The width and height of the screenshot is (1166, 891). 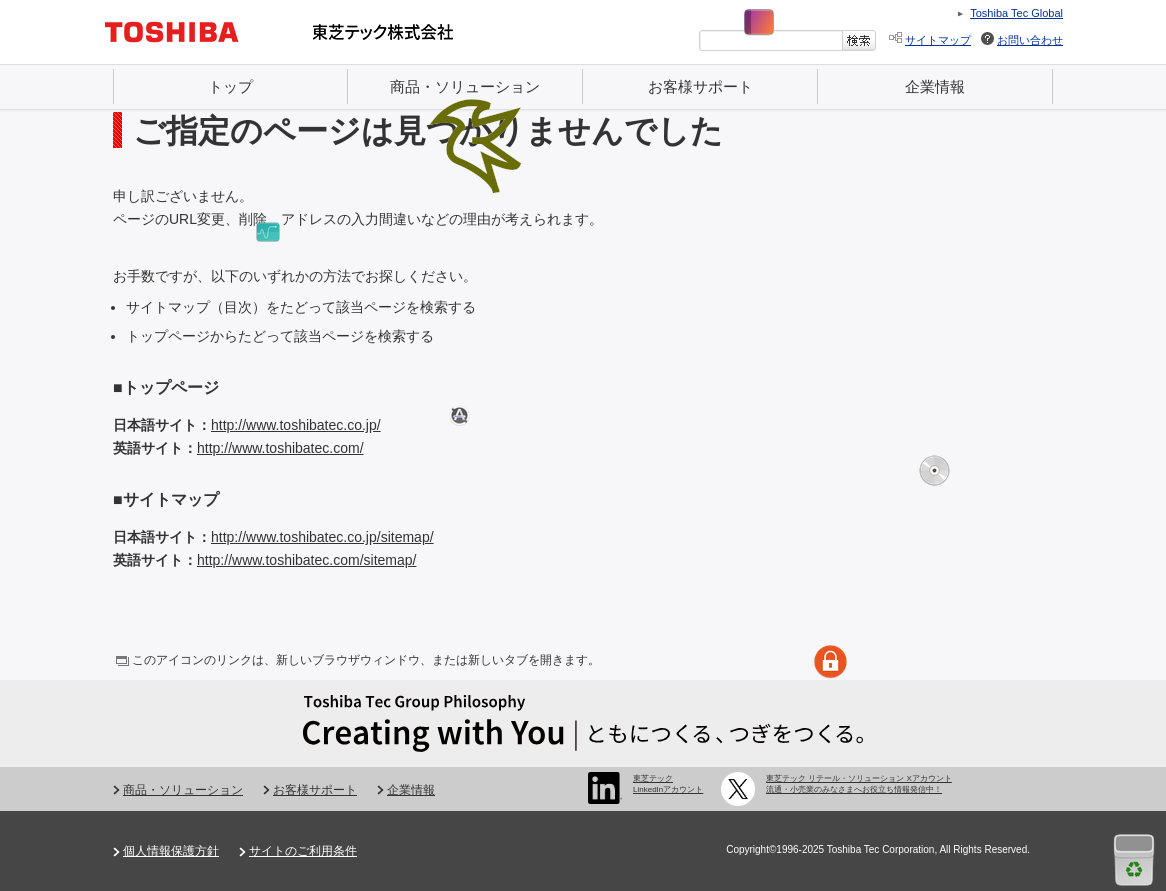 What do you see at coordinates (268, 232) in the screenshot?
I see `open system usage monitoring app` at bounding box center [268, 232].